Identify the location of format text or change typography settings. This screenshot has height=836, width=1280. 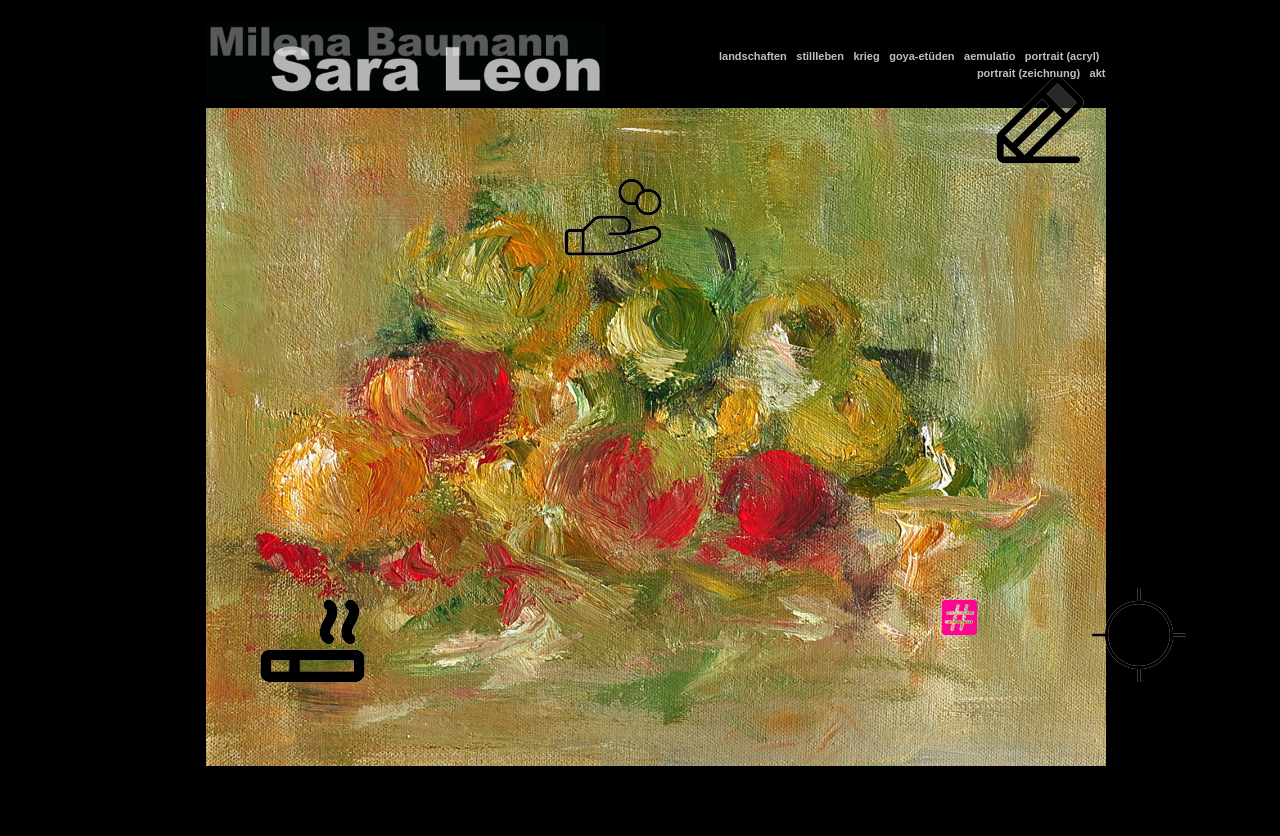
(951, 177).